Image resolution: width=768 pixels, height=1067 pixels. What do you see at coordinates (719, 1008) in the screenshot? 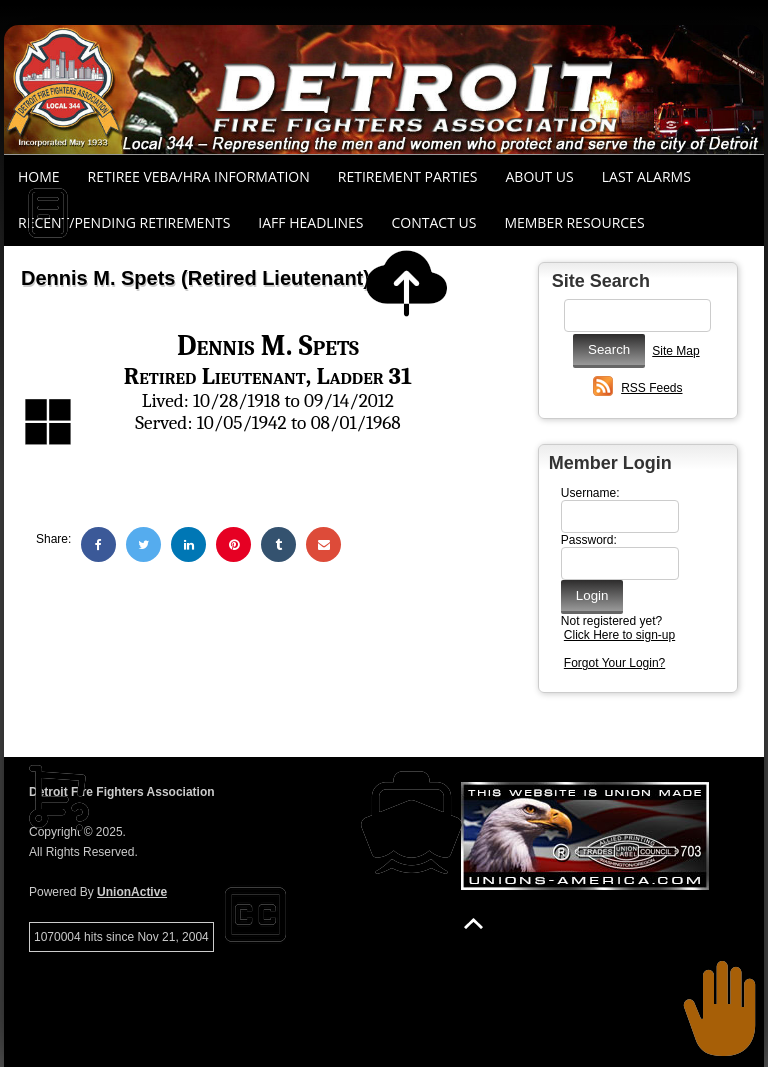
I see `stop or halt an action` at bounding box center [719, 1008].